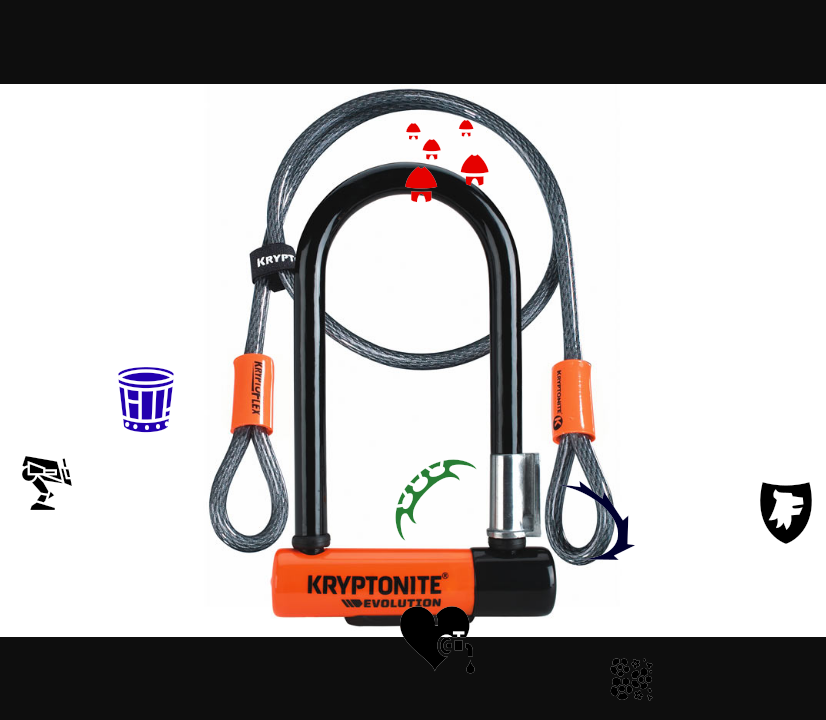  Describe the element at coordinates (436, 500) in the screenshot. I see `select the bat'leth weapon in a game inventory` at that location.